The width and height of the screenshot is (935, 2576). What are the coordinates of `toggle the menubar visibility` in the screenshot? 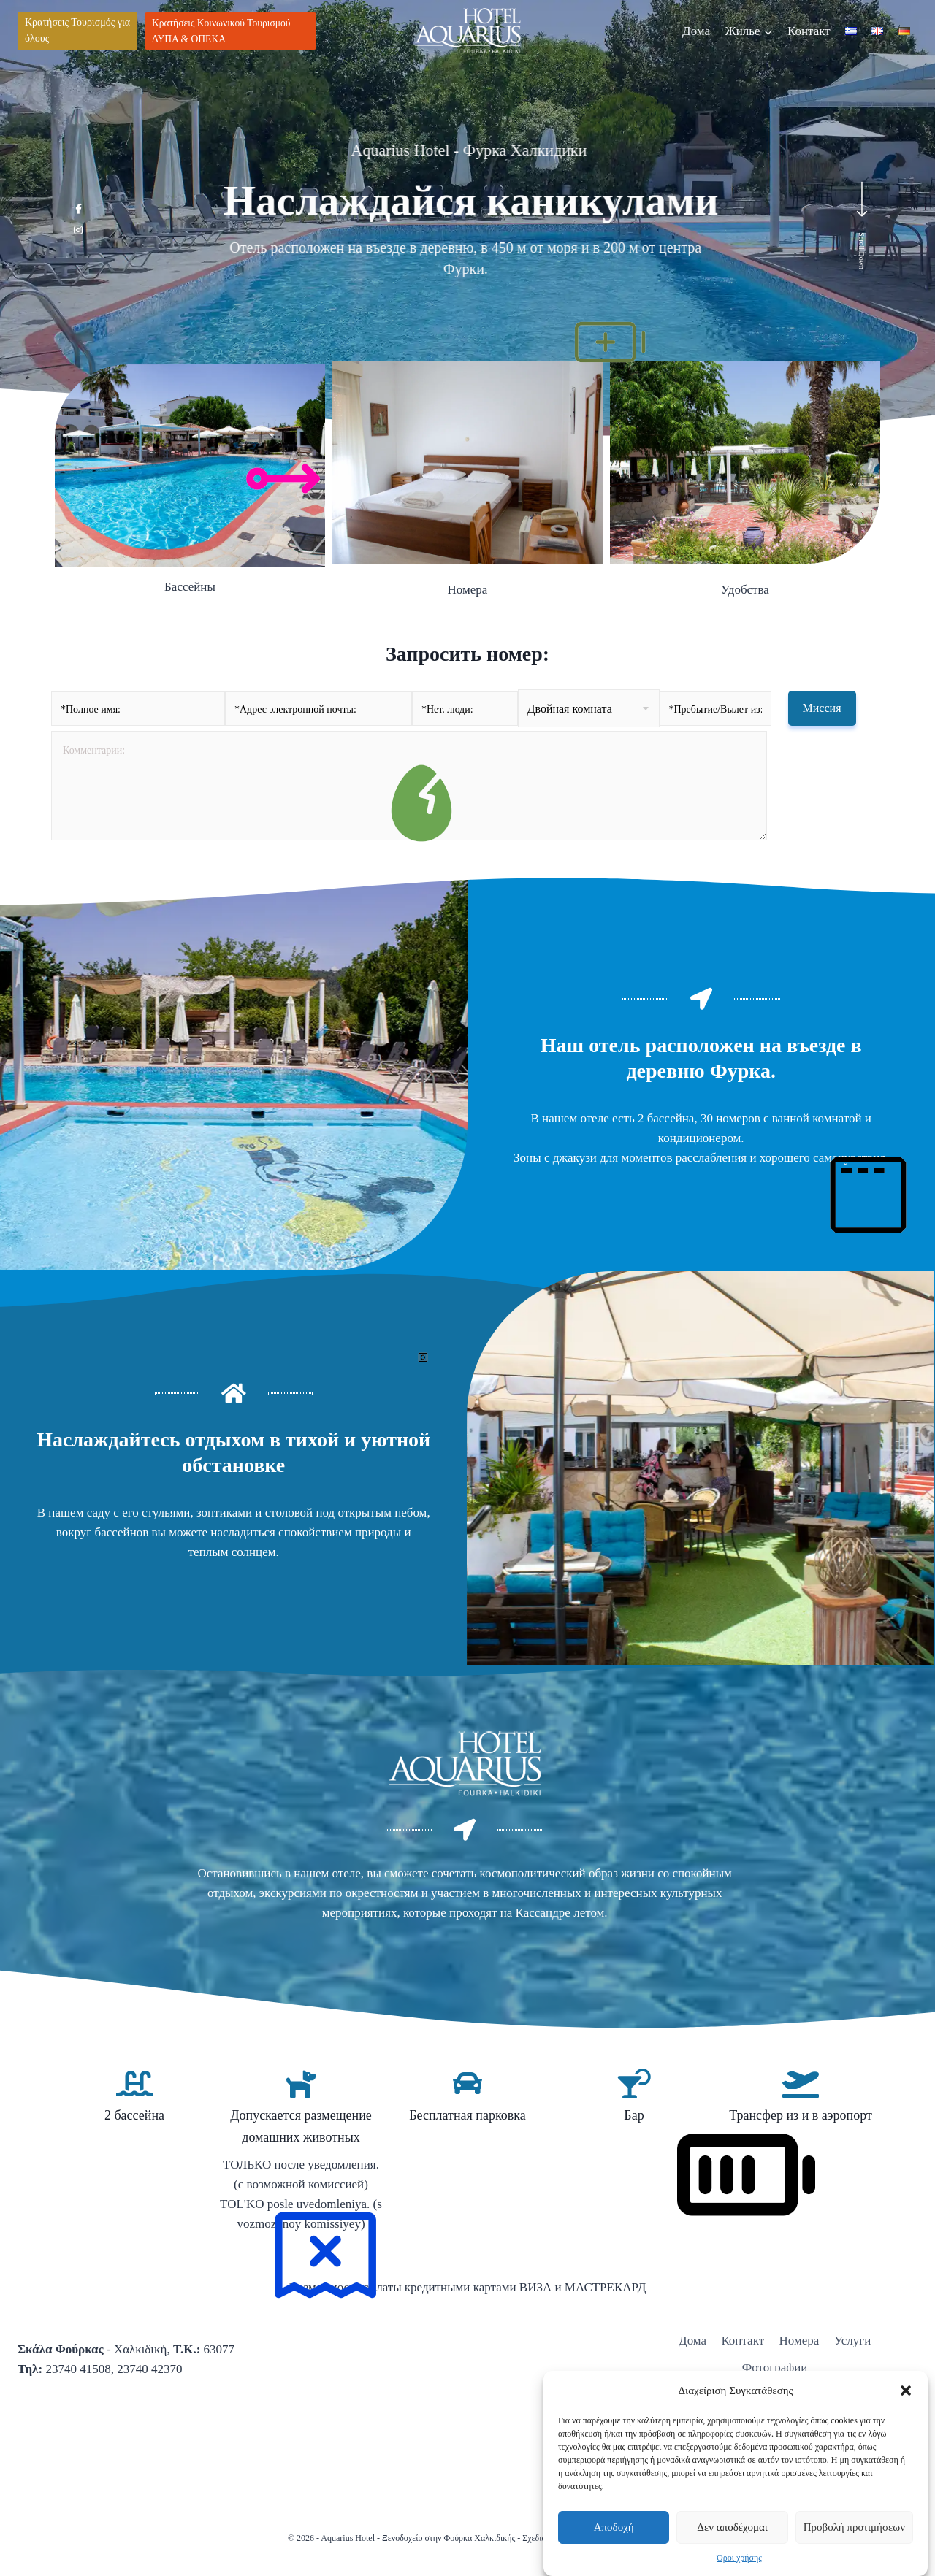 It's located at (868, 1195).